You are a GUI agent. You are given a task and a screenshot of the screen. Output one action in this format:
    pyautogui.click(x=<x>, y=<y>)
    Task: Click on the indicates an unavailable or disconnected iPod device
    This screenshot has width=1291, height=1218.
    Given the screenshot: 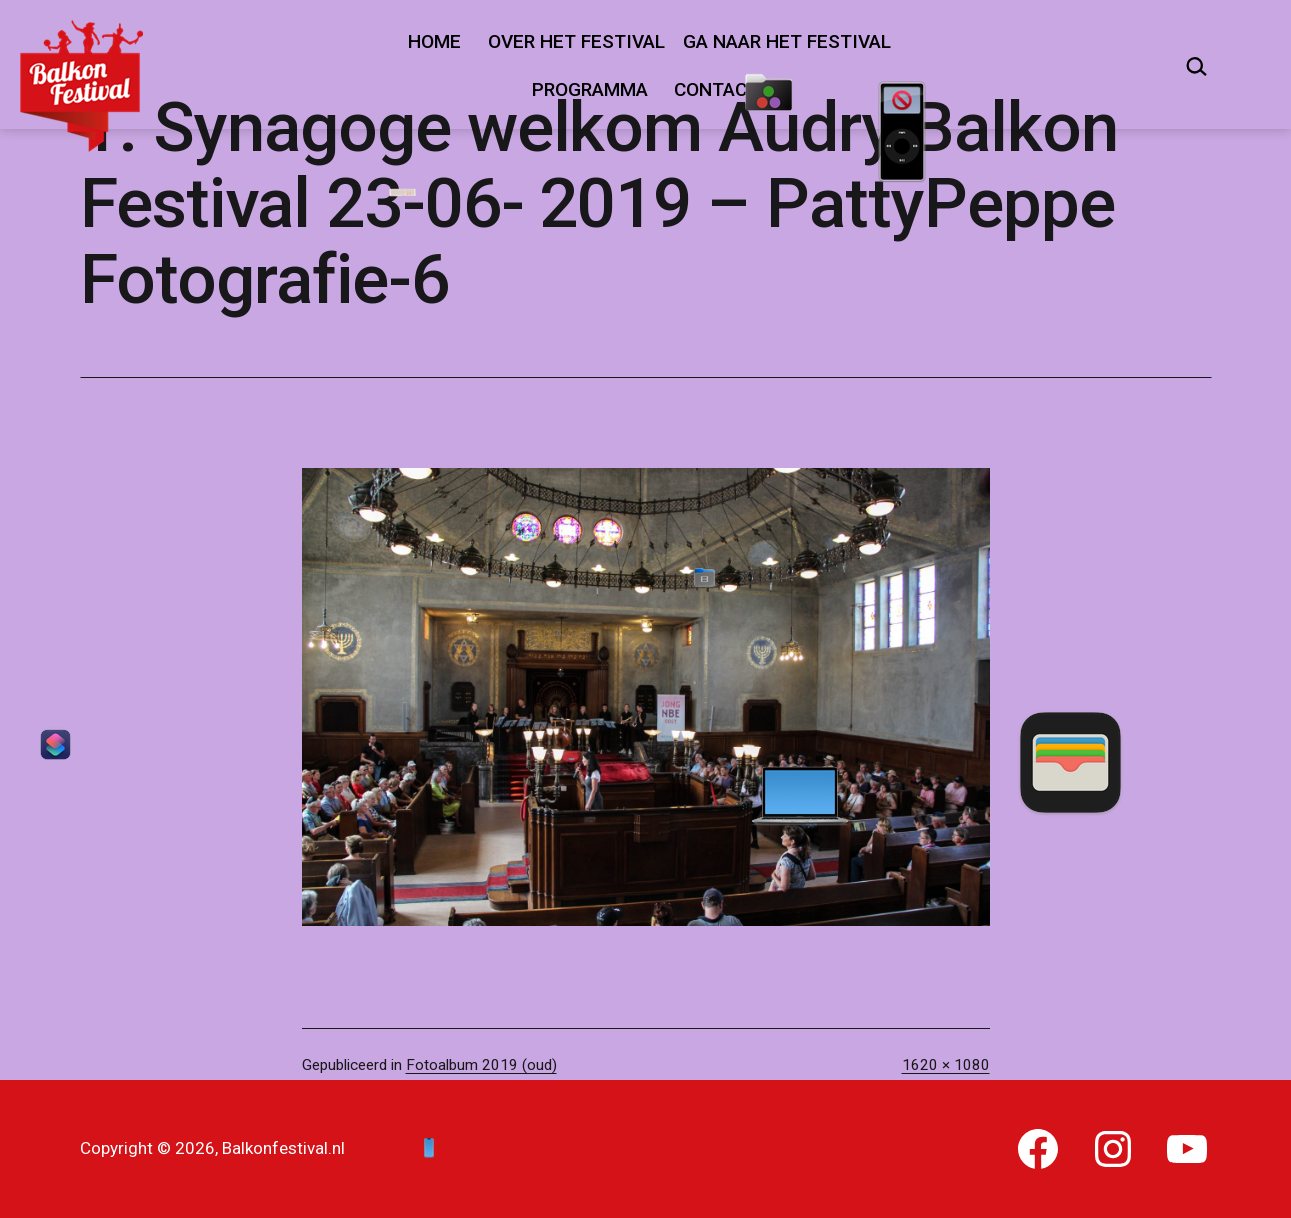 What is the action you would take?
    pyautogui.click(x=902, y=132)
    